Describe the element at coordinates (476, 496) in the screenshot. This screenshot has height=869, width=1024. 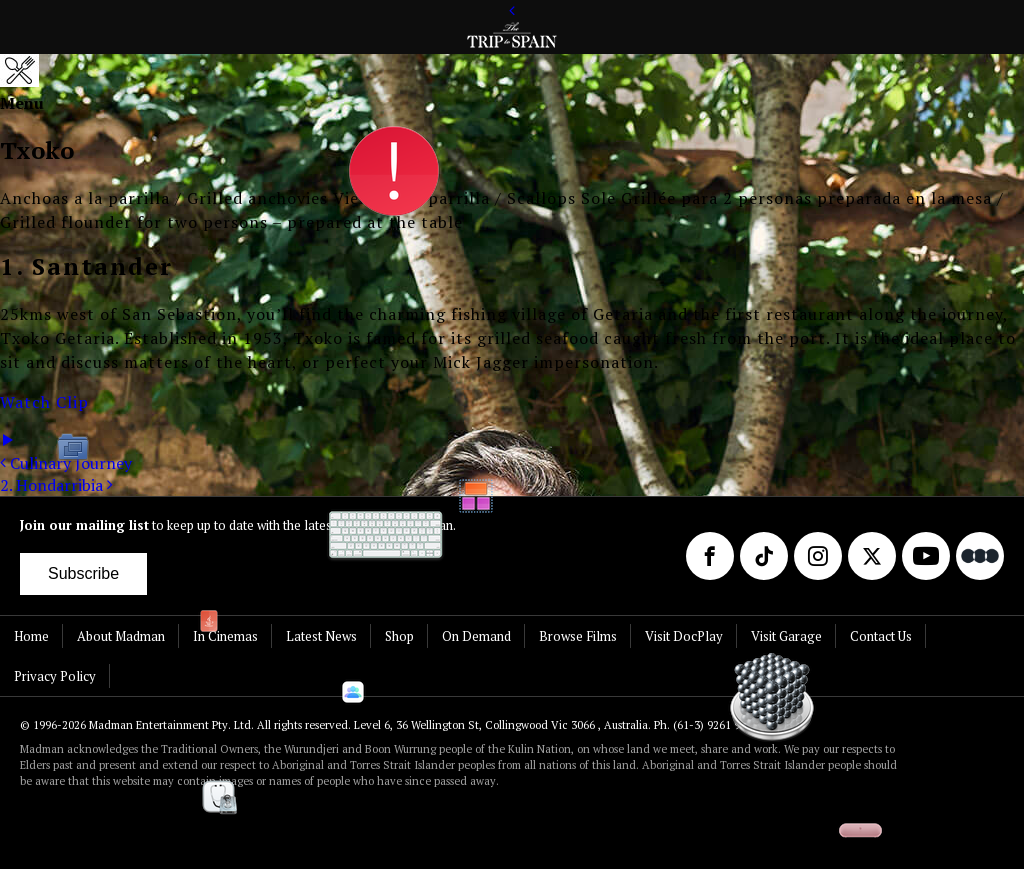
I see `select all items in the current view` at that location.